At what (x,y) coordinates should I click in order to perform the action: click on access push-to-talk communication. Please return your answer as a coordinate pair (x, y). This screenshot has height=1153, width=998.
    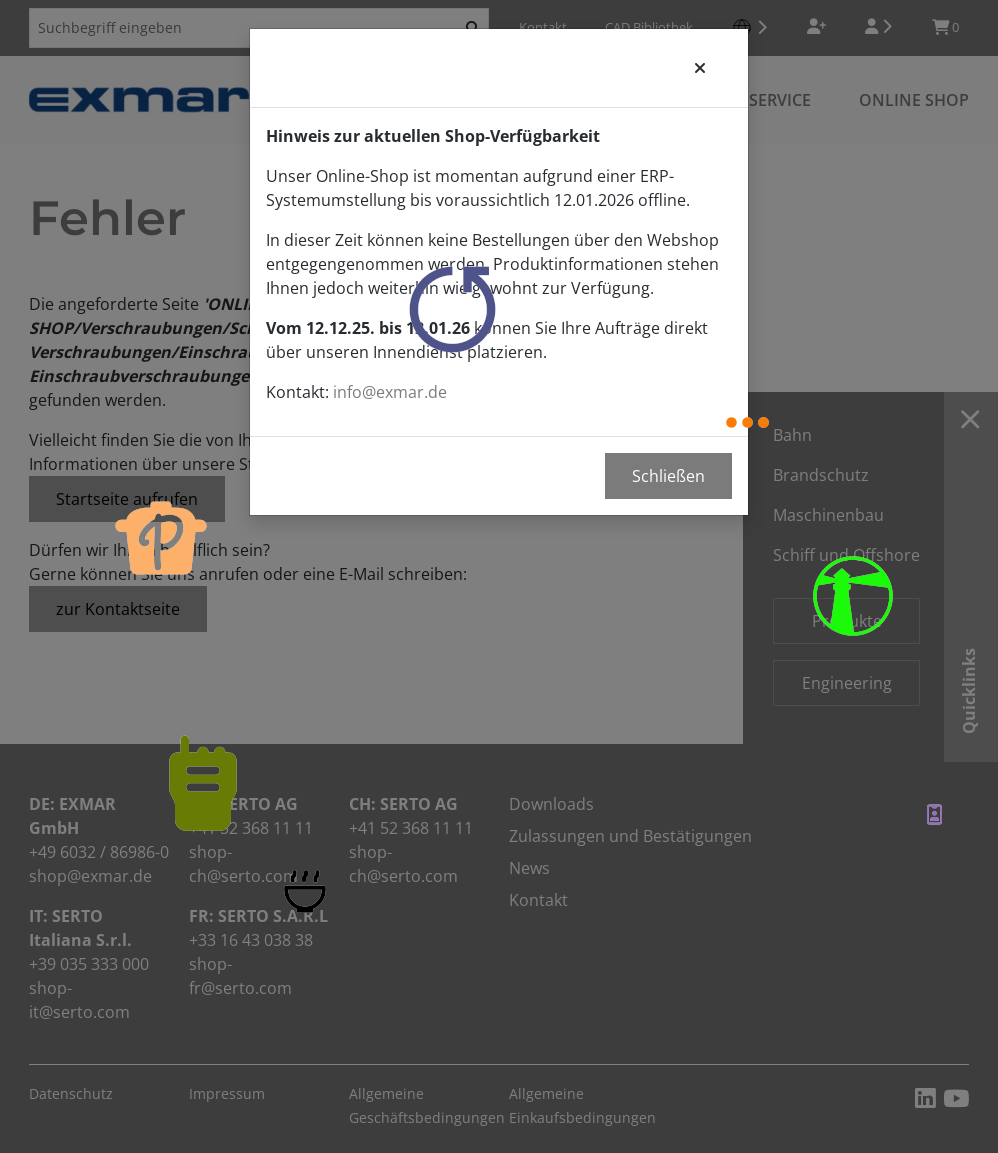
    Looking at the image, I should click on (203, 786).